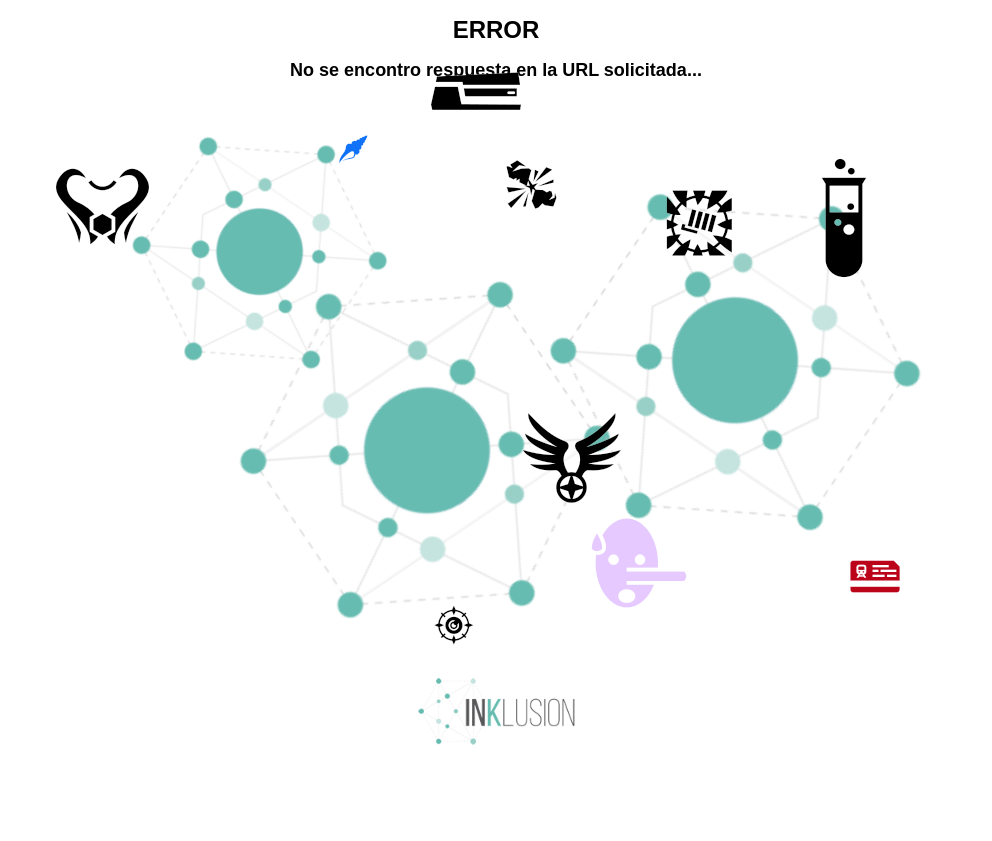  What do you see at coordinates (874, 576) in the screenshot?
I see `view your subway or transit pass` at bounding box center [874, 576].